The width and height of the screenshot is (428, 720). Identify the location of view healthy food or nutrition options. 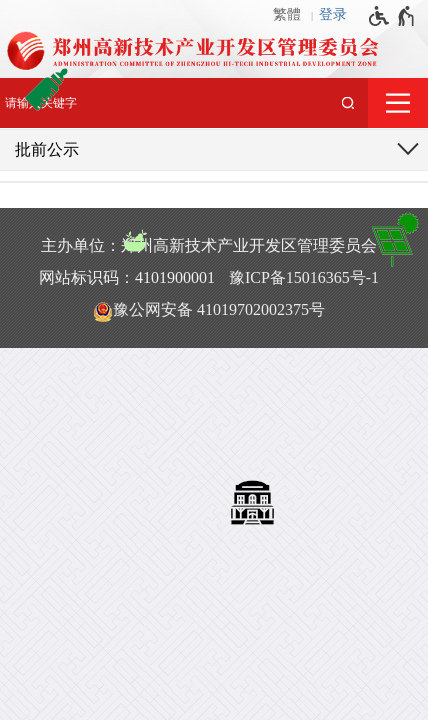
(135, 240).